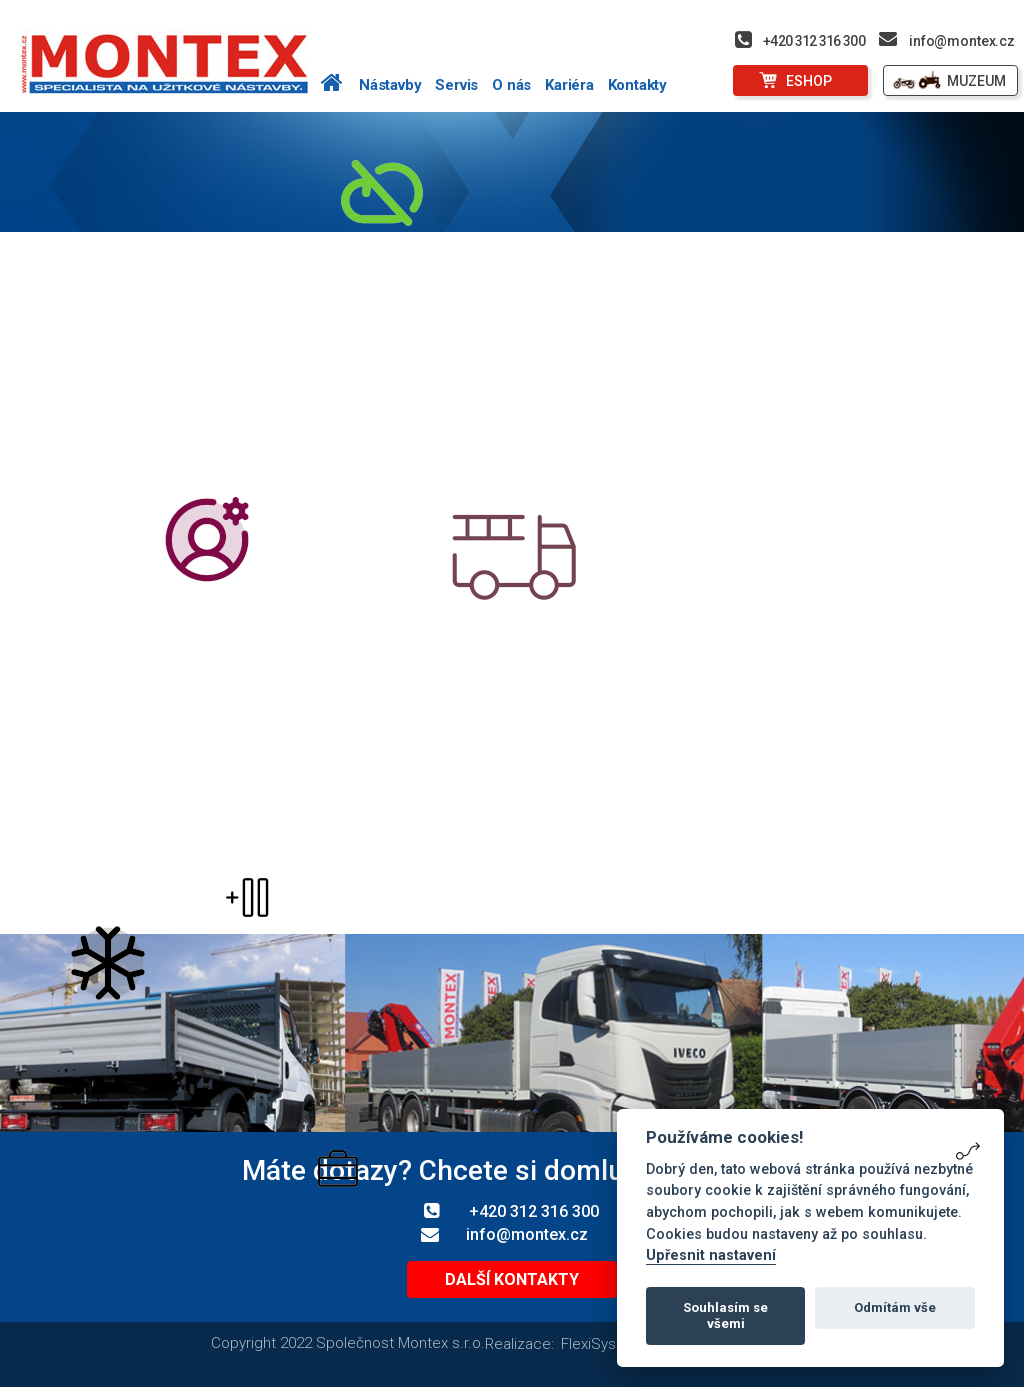  Describe the element at coordinates (510, 551) in the screenshot. I see `indicates emergency services or fire department` at that location.